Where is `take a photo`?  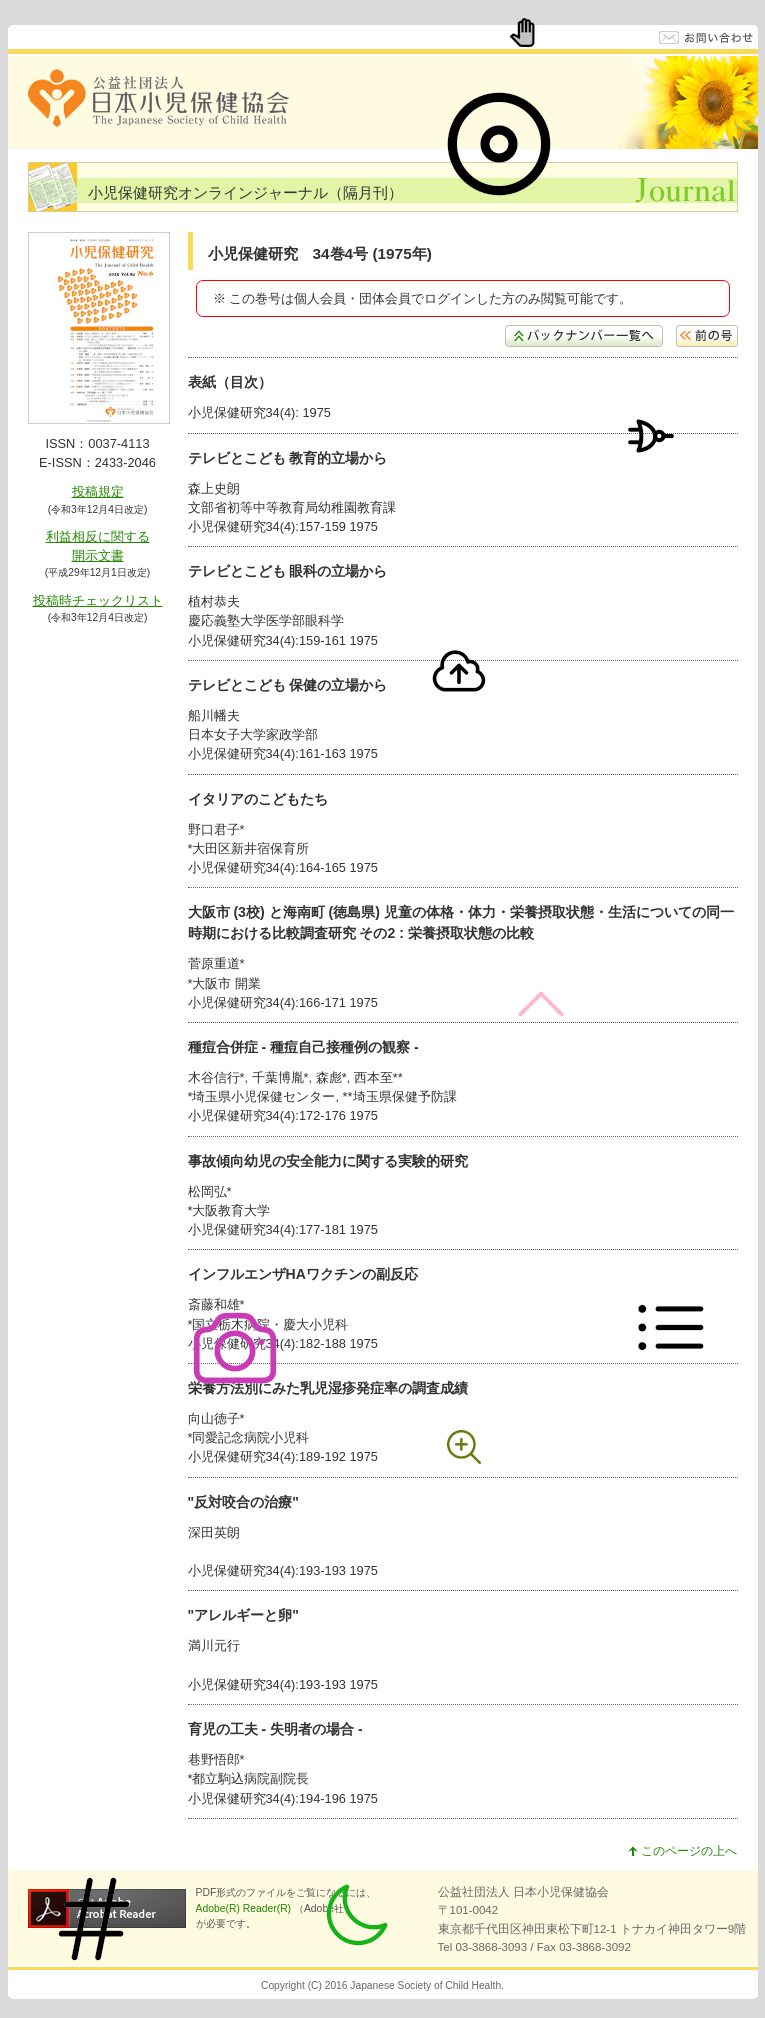
take a photo is located at coordinates (235, 1348).